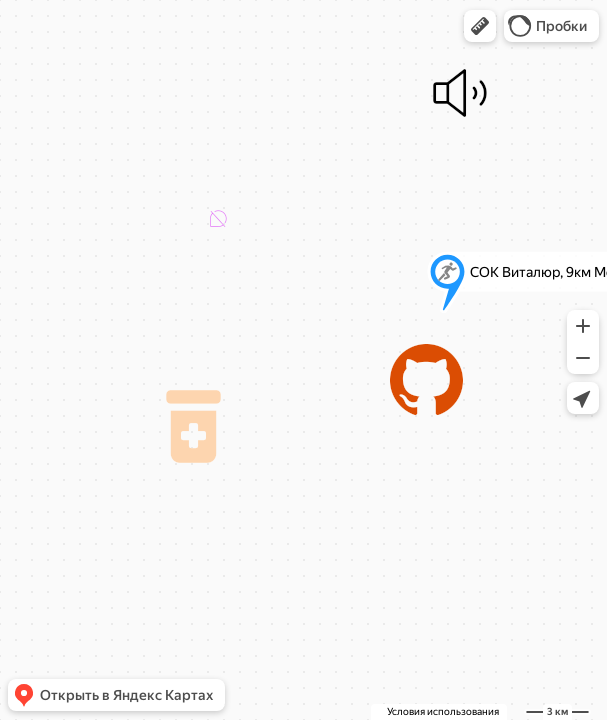 Image resolution: width=607 pixels, height=720 pixels. Describe the element at coordinates (218, 219) in the screenshot. I see `mute or disable chat notifications` at that location.